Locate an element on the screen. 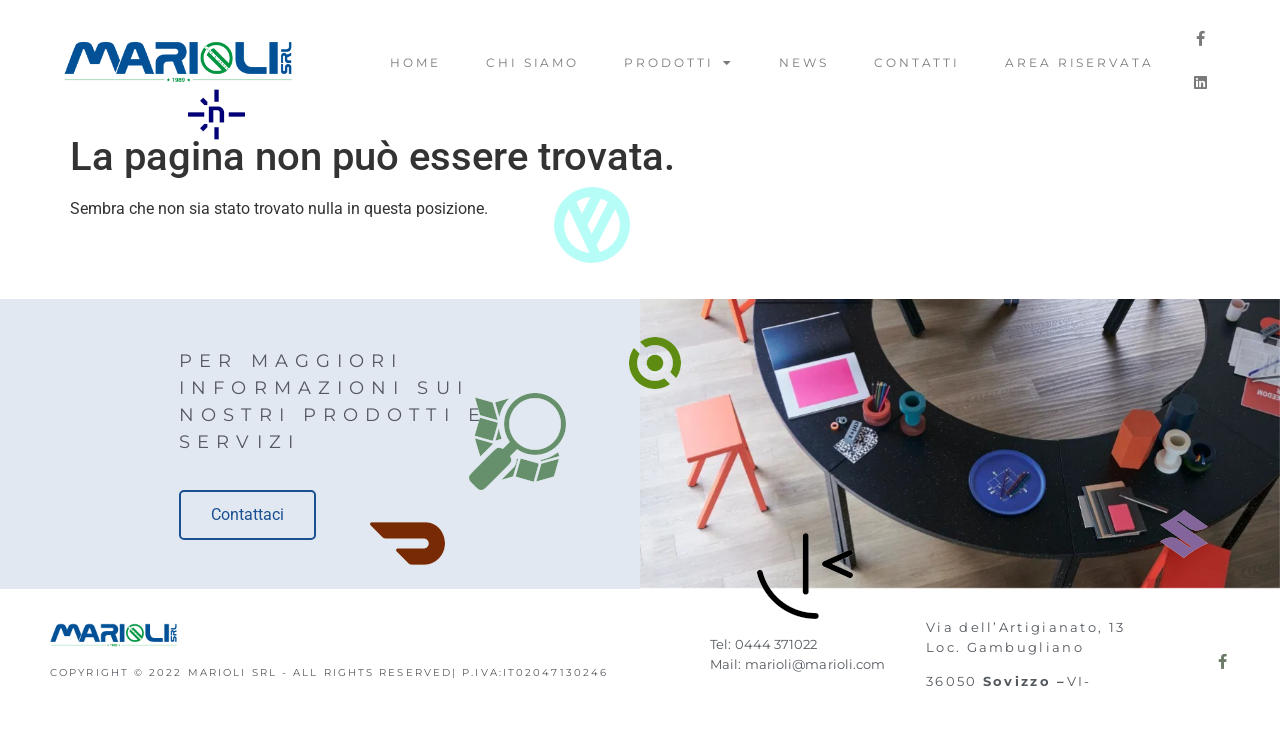 The image size is (1280, 731). Netlify logo is located at coordinates (216, 114).